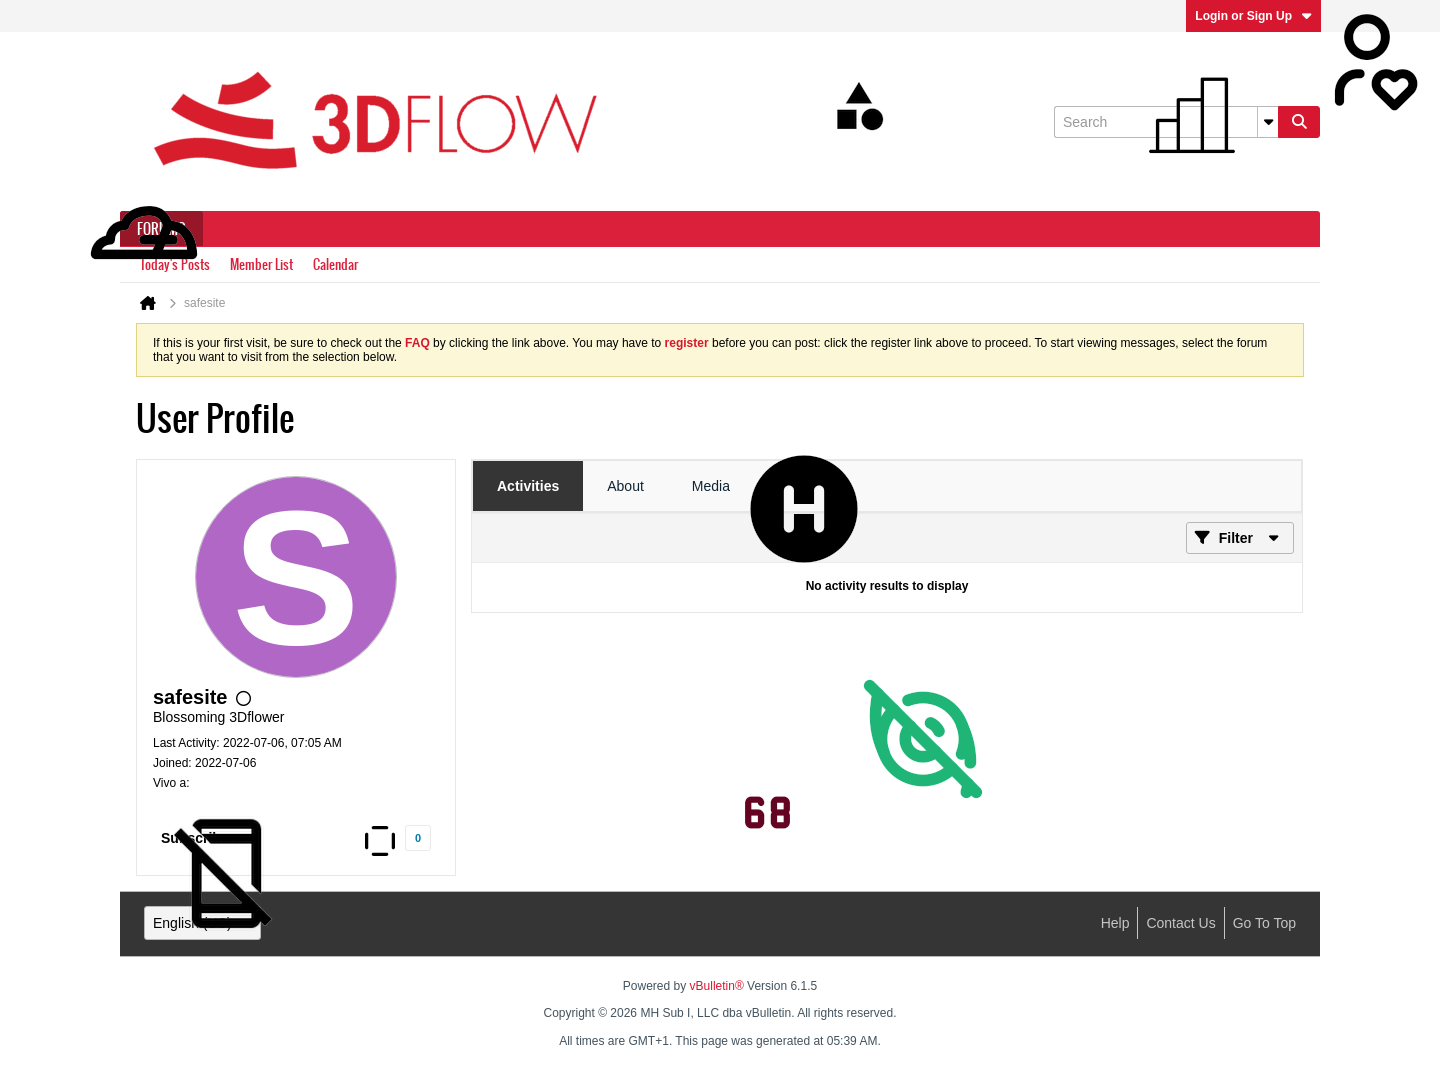 This screenshot has width=1440, height=1087. I want to click on apply borders to left and right sides only, so click(380, 841).